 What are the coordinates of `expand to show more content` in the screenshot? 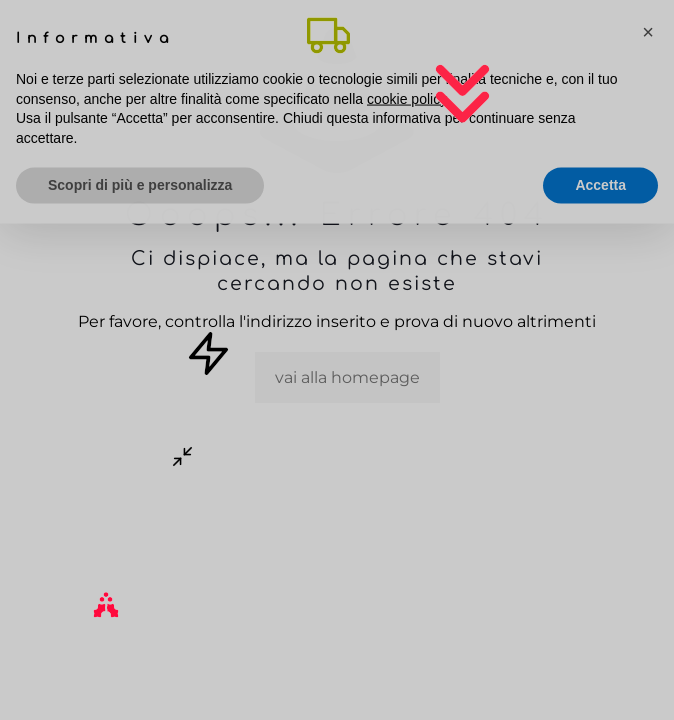 It's located at (462, 91).